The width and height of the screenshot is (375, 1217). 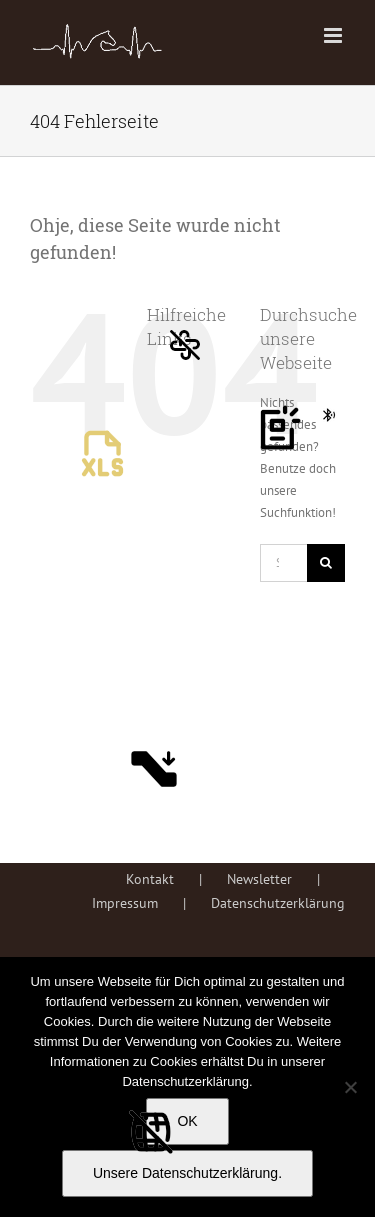 What do you see at coordinates (278, 427) in the screenshot?
I see `indicates sponsored or advertisement content` at bounding box center [278, 427].